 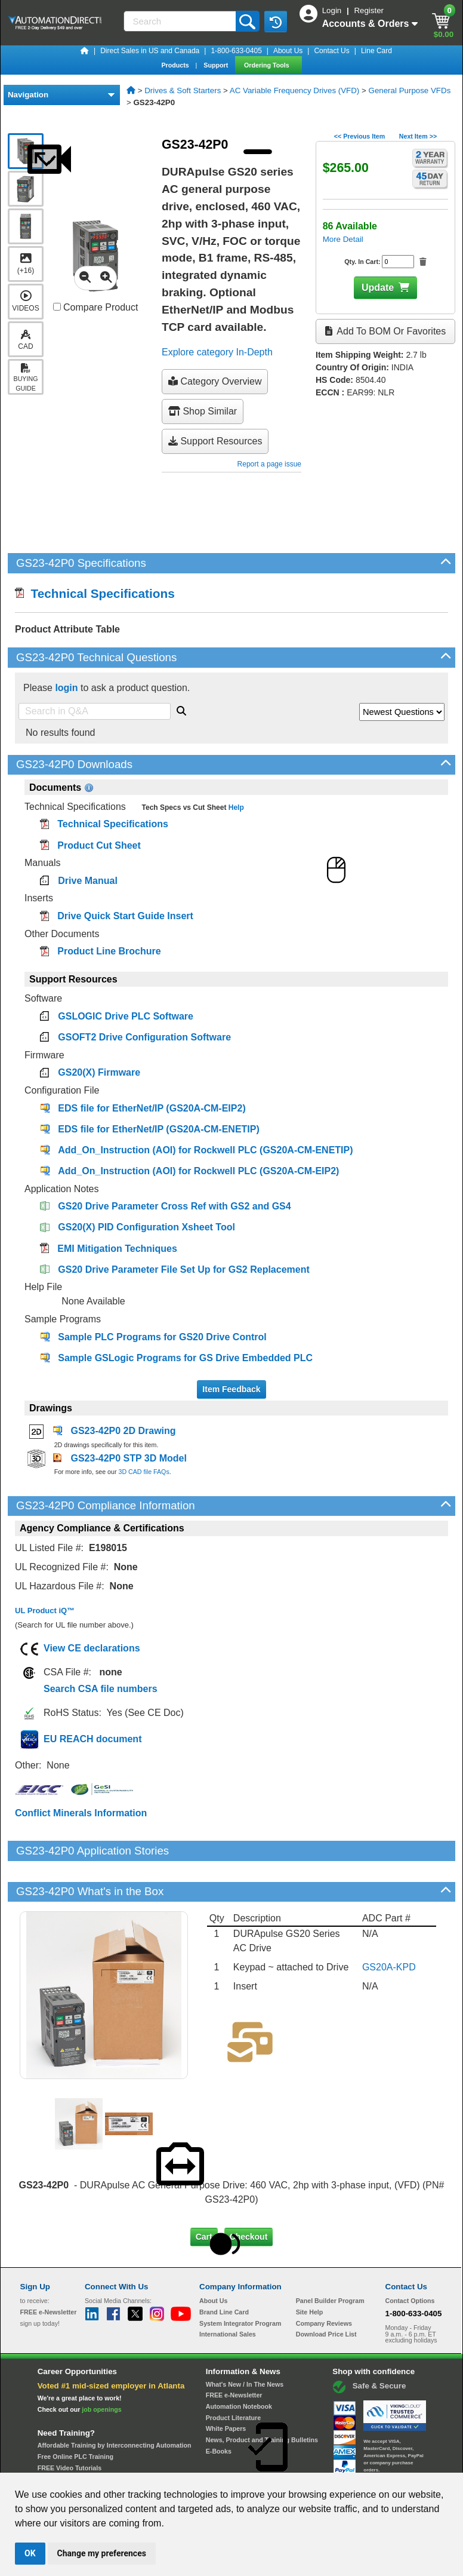 I want to click on access bulk mail or mass messaging, so click(x=250, y=2042).